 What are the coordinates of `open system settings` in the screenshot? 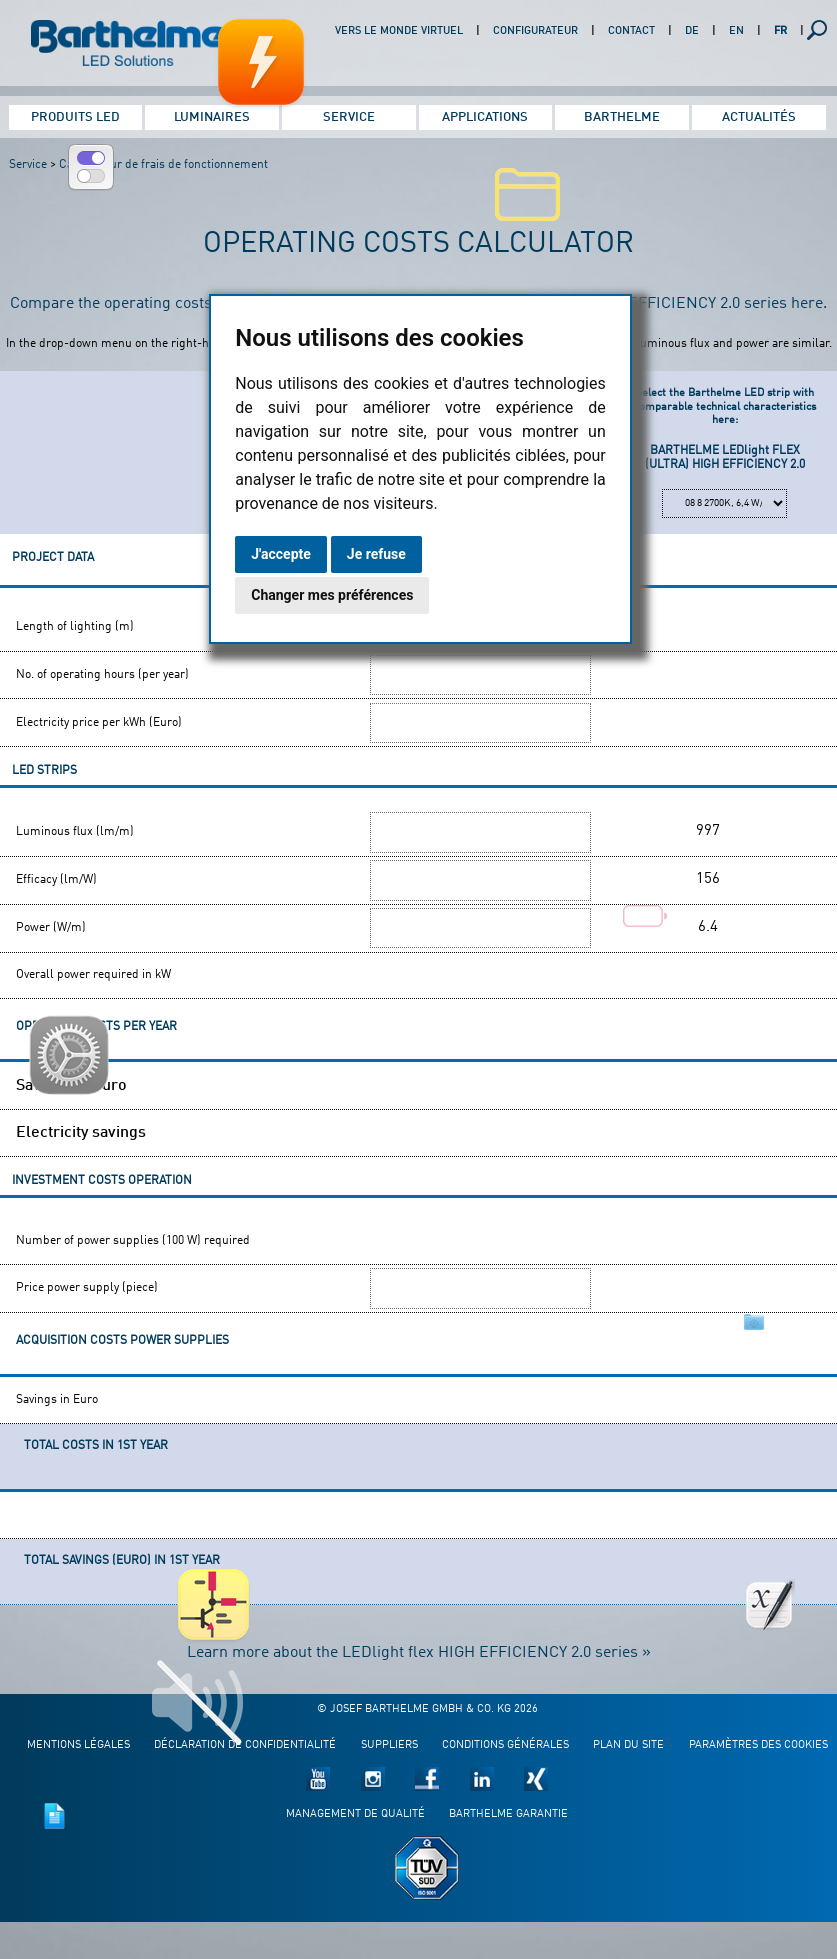 It's located at (69, 1055).